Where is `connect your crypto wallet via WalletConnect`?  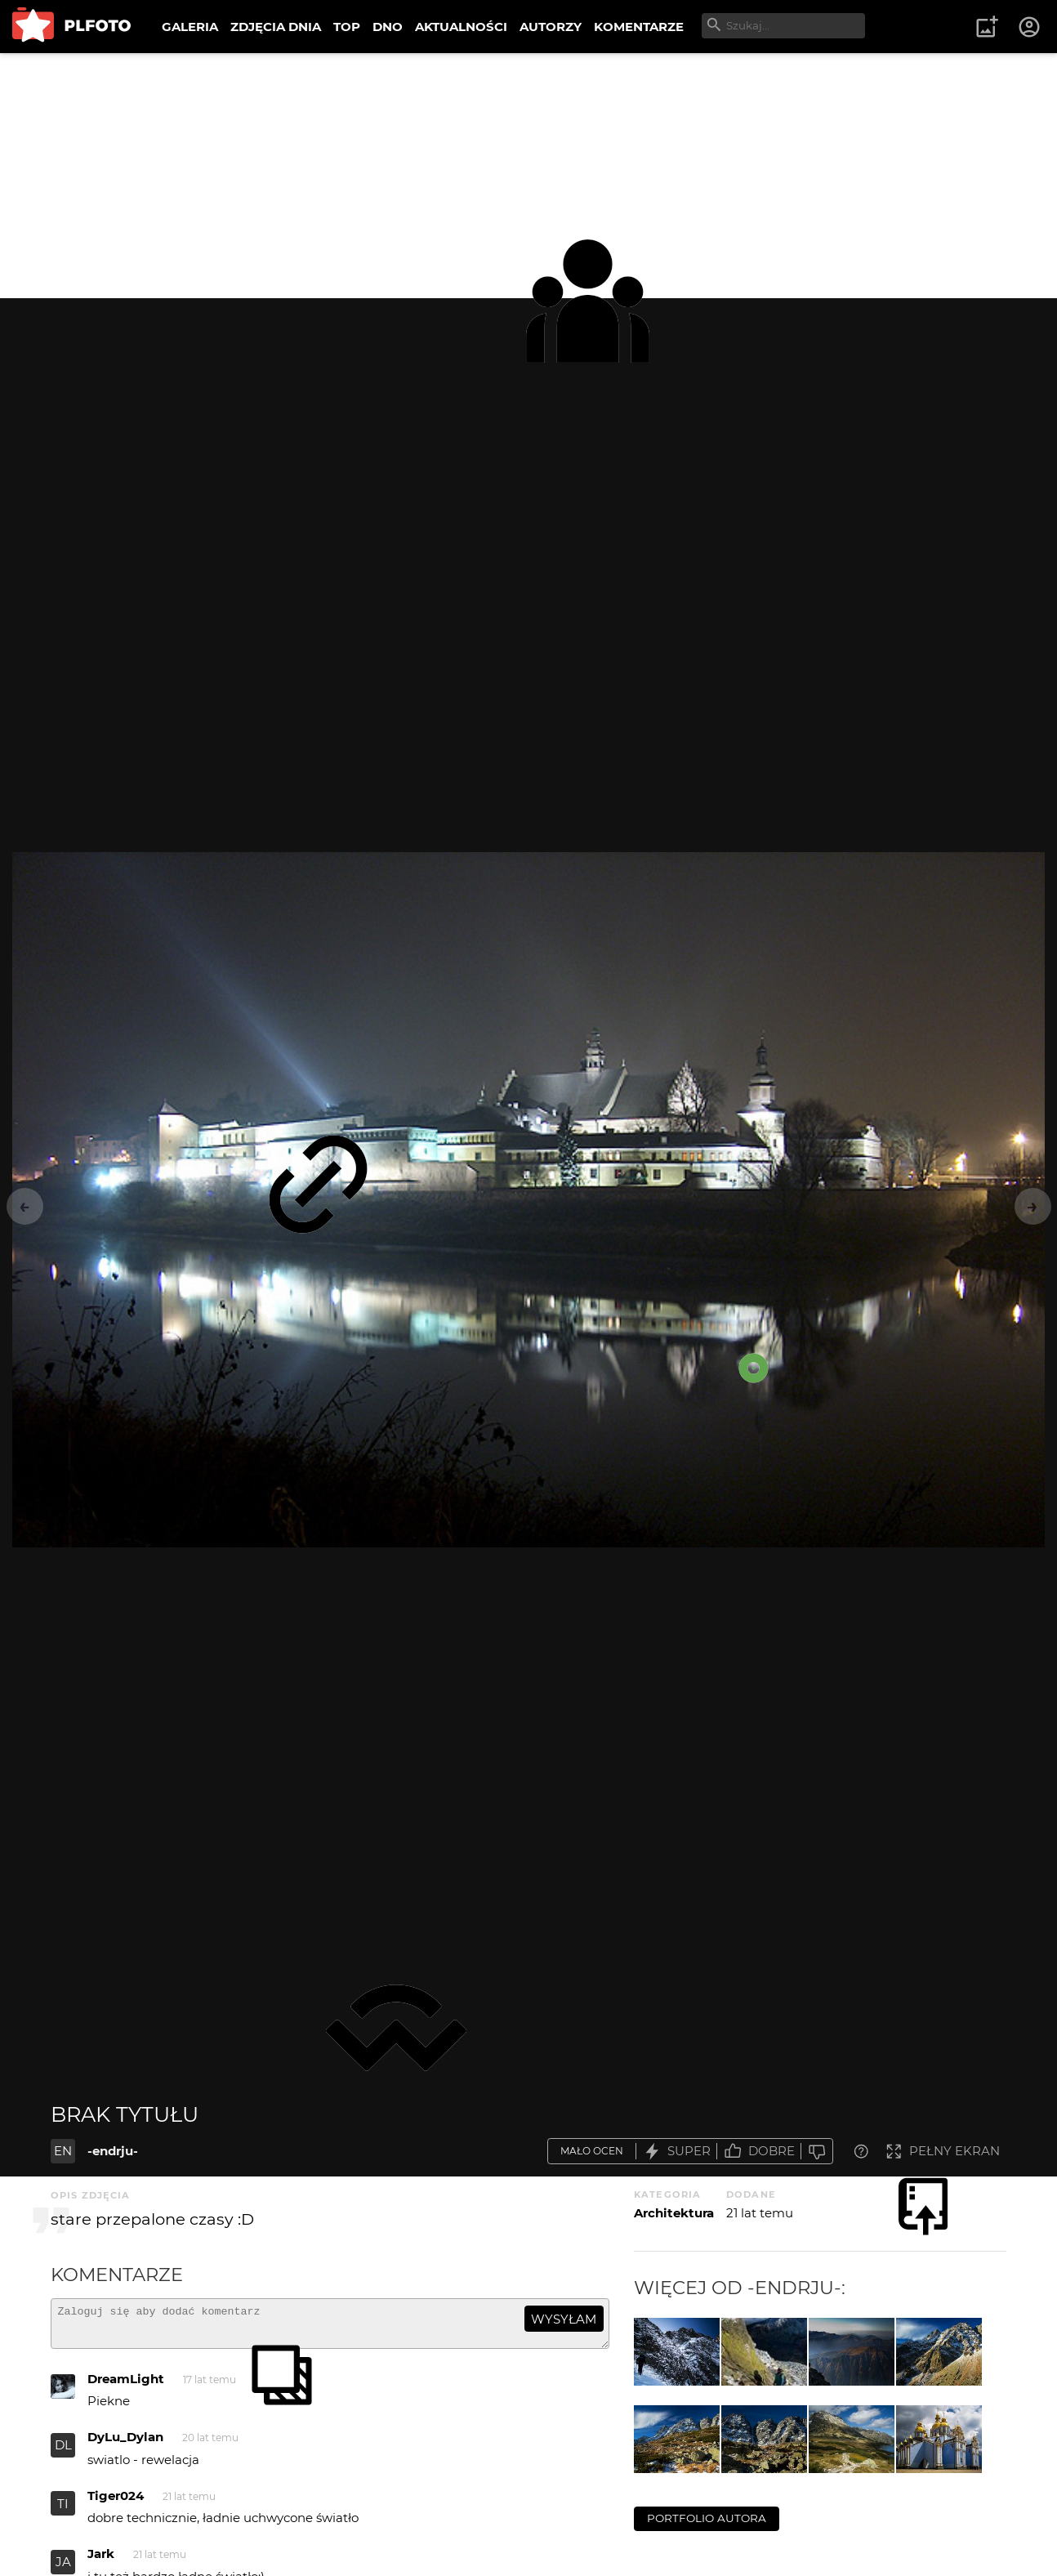 connect your crypto wallet via WalletConnect is located at coordinates (396, 2028).